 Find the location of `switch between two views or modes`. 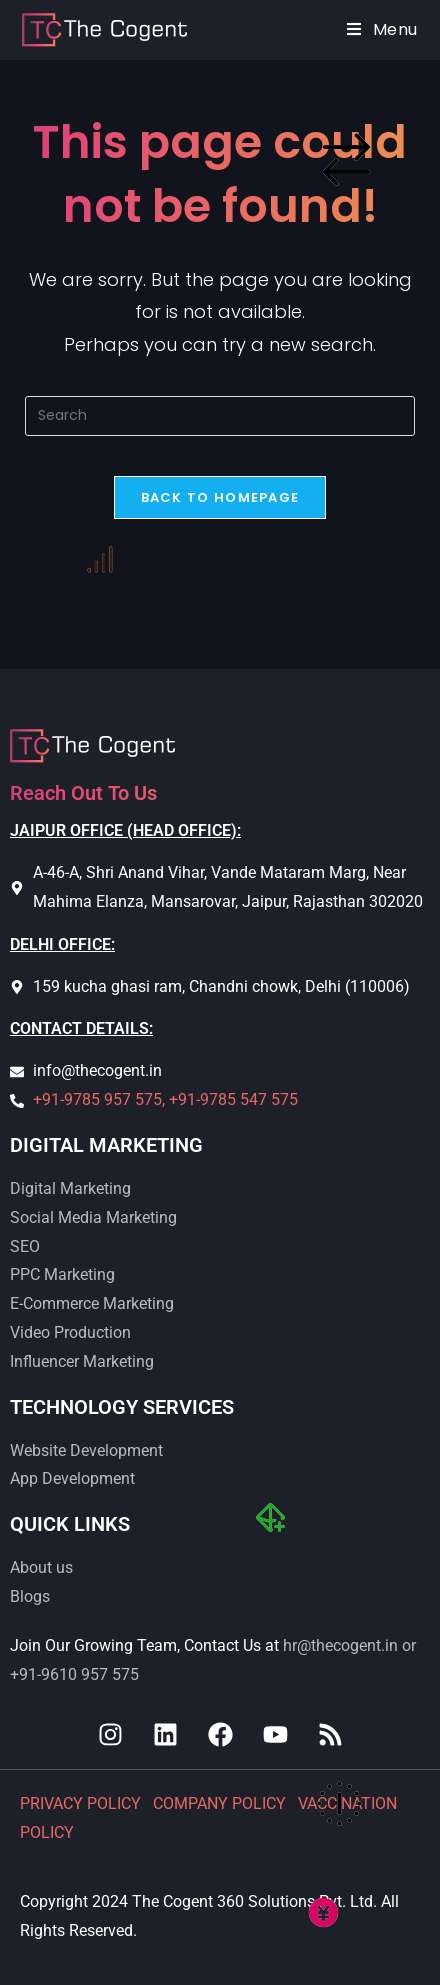

switch between two views or modes is located at coordinates (346, 159).